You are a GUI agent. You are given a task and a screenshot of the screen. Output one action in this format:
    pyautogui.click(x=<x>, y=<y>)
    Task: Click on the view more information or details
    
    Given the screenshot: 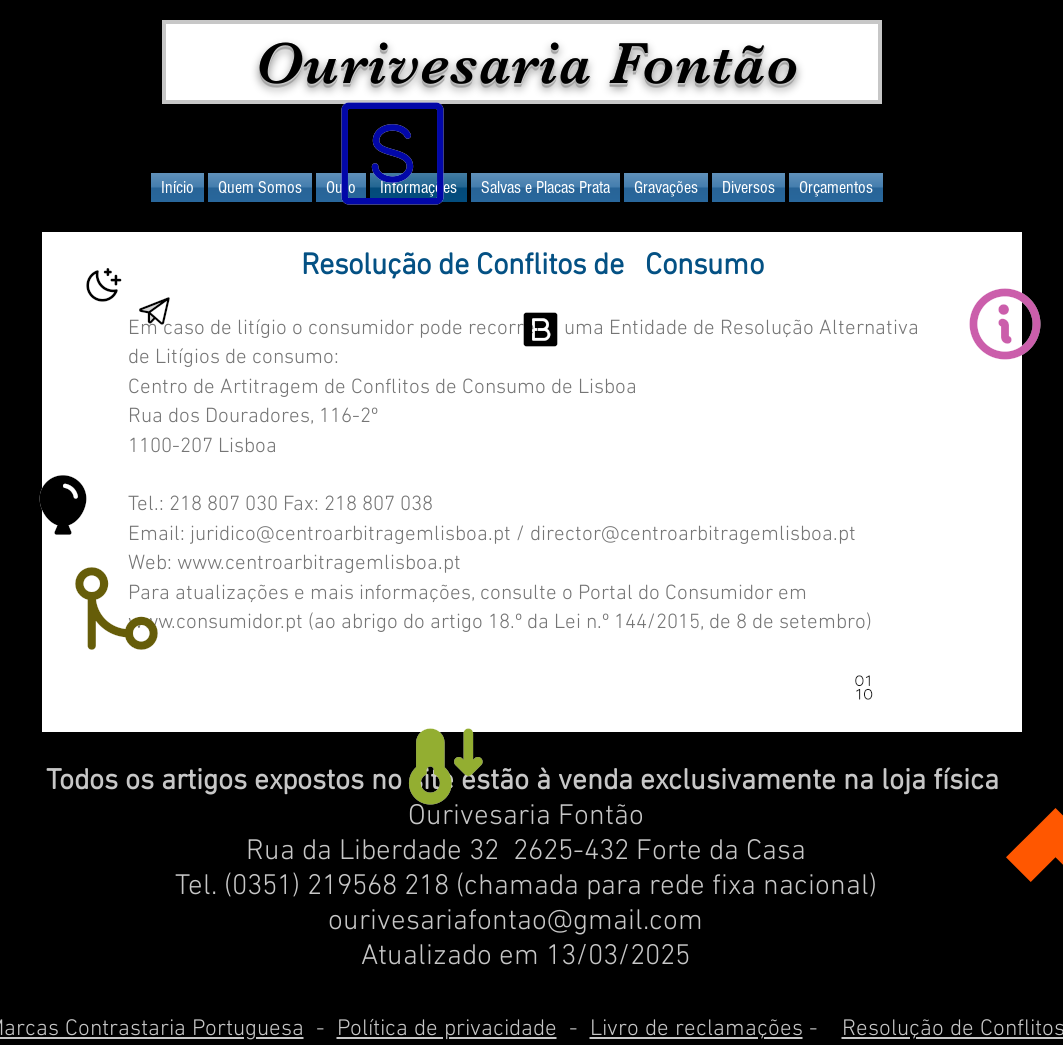 What is the action you would take?
    pyautogui.click(x=1005, y=324)
    